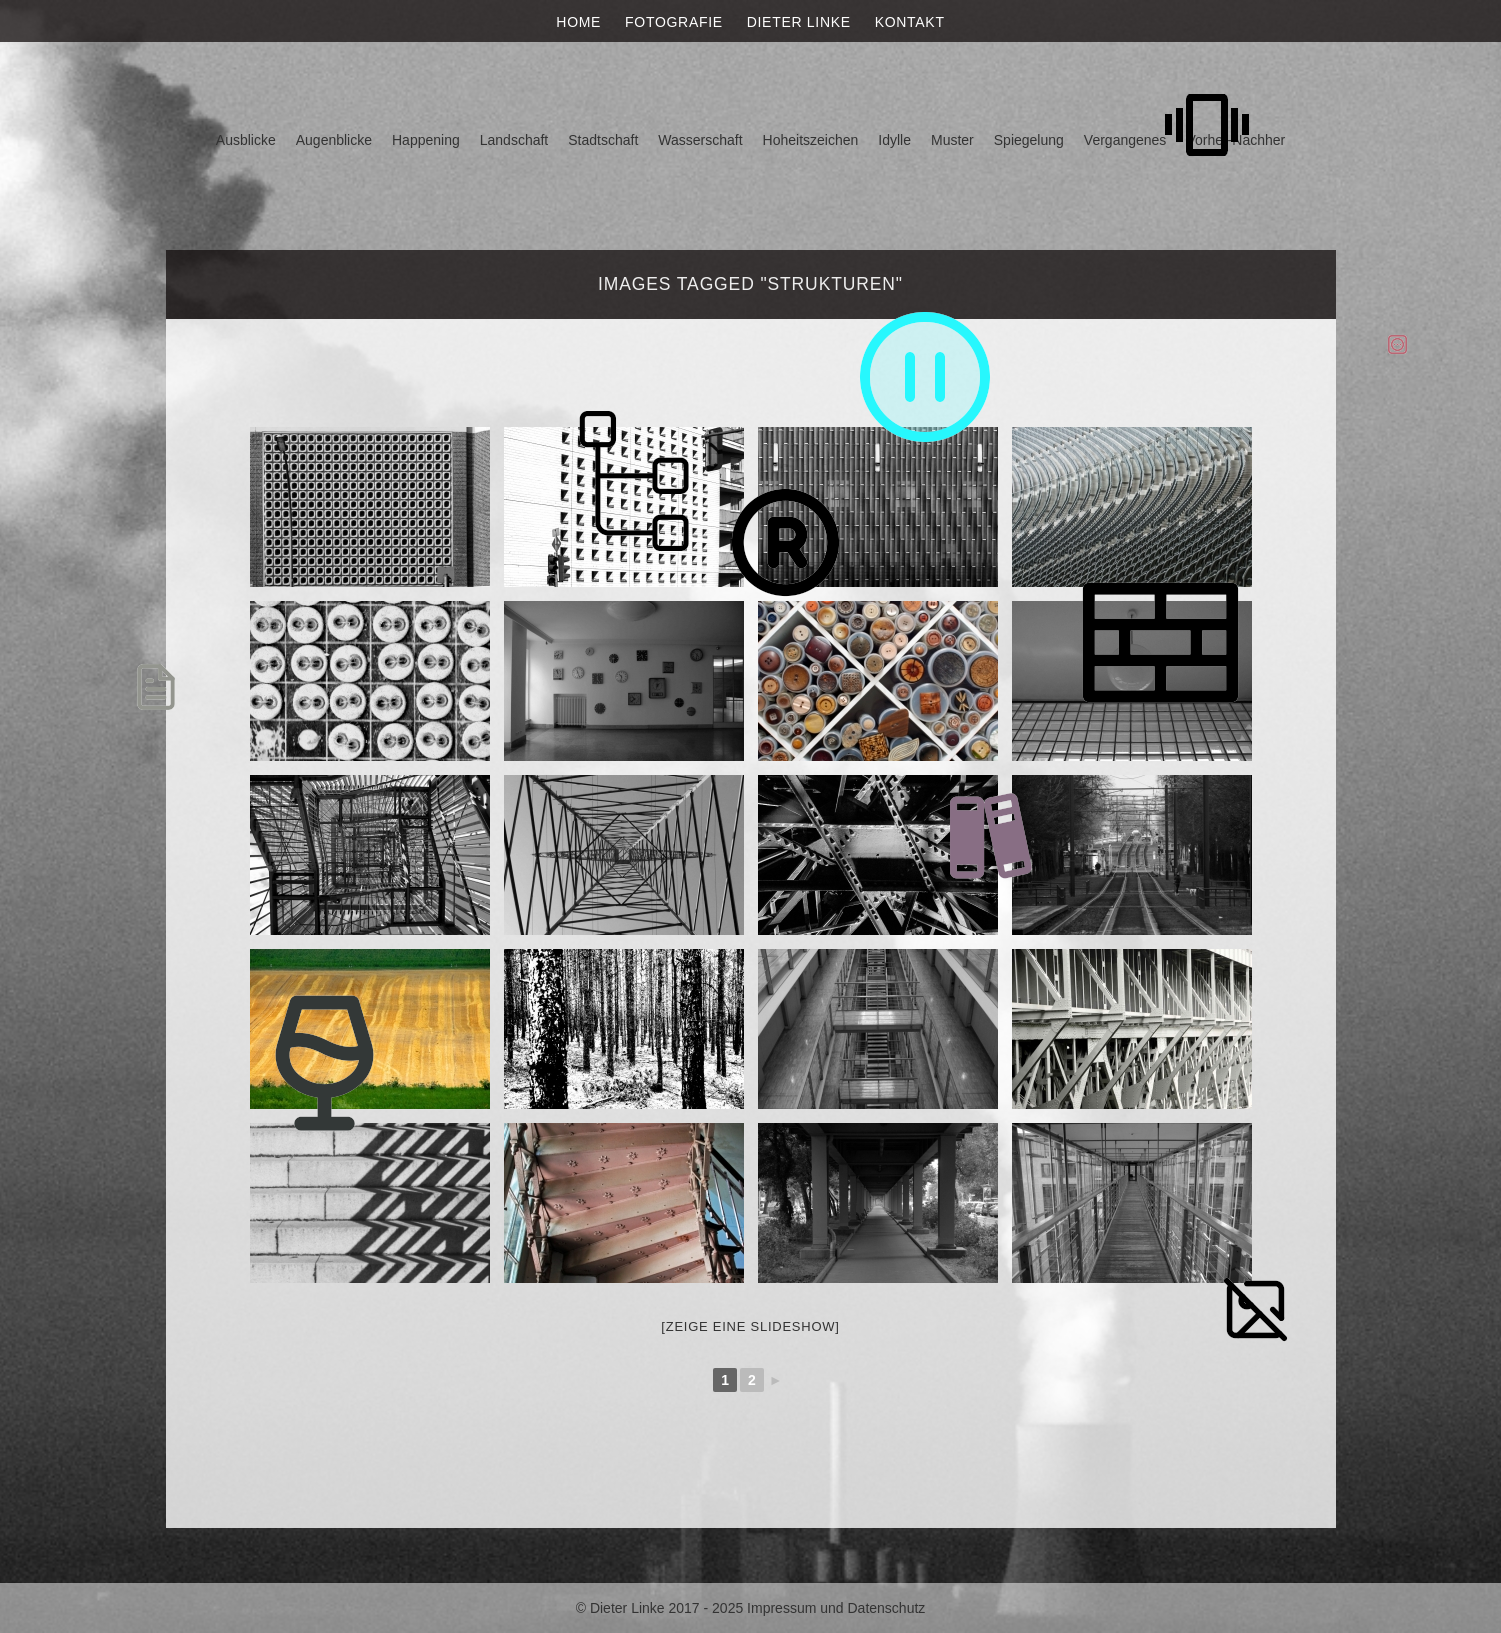 The image size is (1501, 1633). I want to click on view document contents, so click(156, 687).